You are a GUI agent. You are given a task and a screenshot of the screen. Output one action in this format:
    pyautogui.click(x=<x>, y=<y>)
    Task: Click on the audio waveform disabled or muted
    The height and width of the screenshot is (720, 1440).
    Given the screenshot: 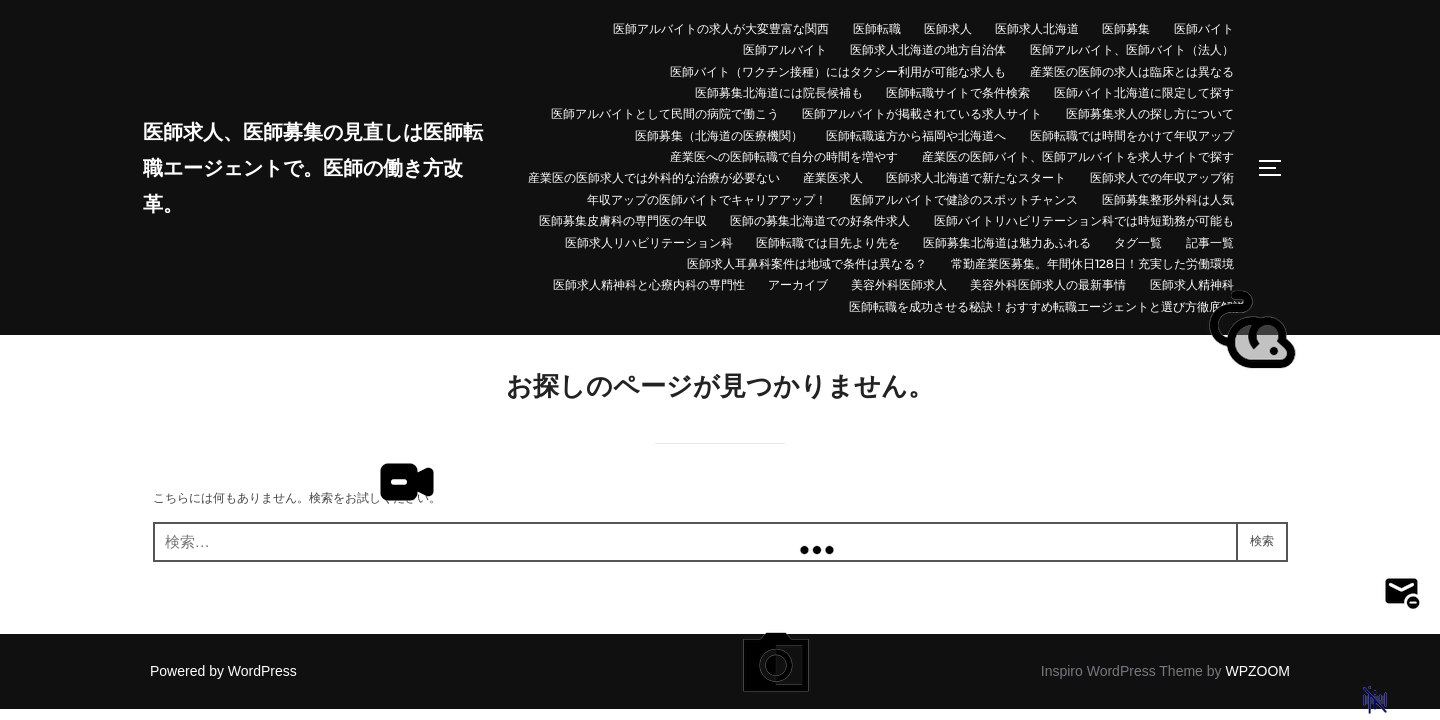 What is the action you would take?
    pyautogui.click(x=1375, y=700)
    